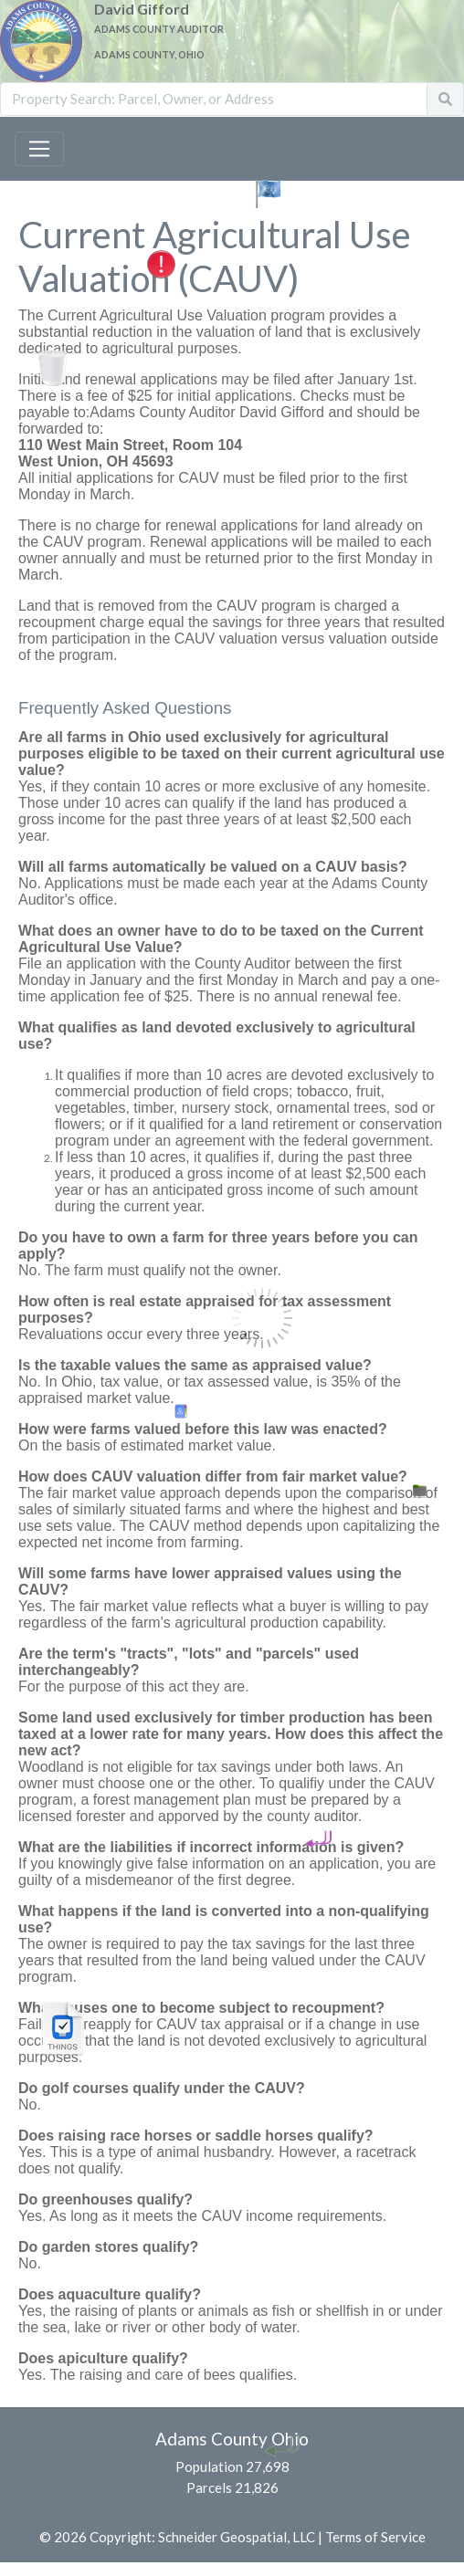 The height and width of the screenshot is (2576, 464). Describe the element at coordinates (181, 1411) in the screenshot. I see `open contacts or address book app` at that location.